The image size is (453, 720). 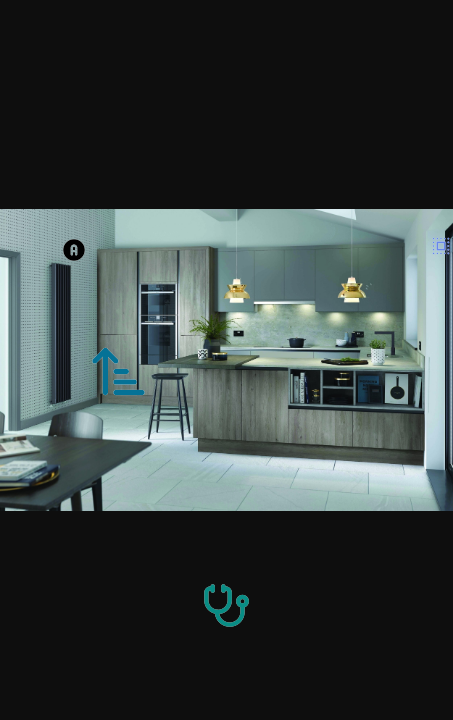 What do you see at coordinates (225, 605) in the screenshot?
I see `access health or medical features` at bounding box center [225, 605].